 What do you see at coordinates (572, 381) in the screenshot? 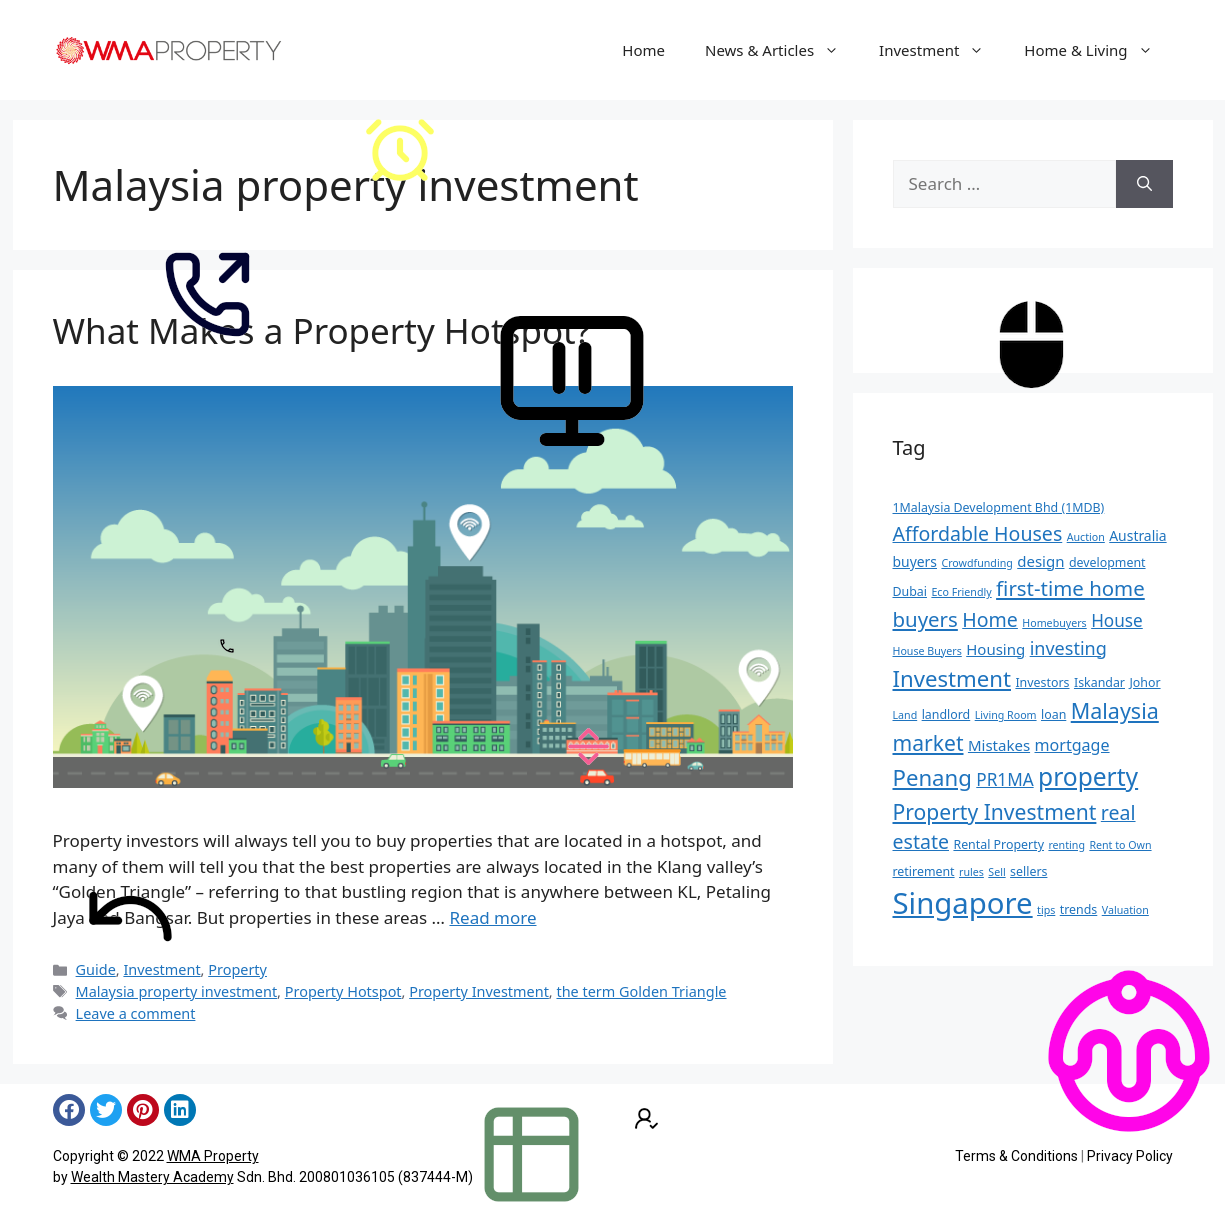
I see `pause media playback on monitor` at bounding box center [572, 381].